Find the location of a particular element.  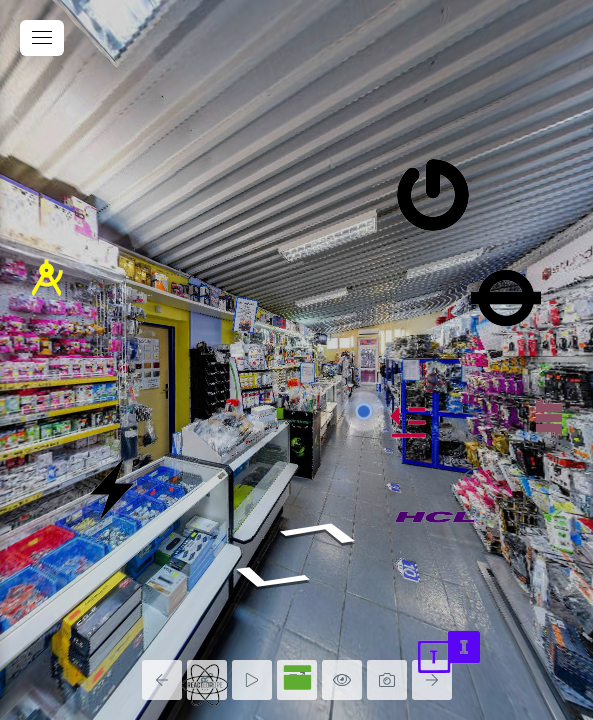

link to gravatar profile settings is located at coordinates (433, 195).